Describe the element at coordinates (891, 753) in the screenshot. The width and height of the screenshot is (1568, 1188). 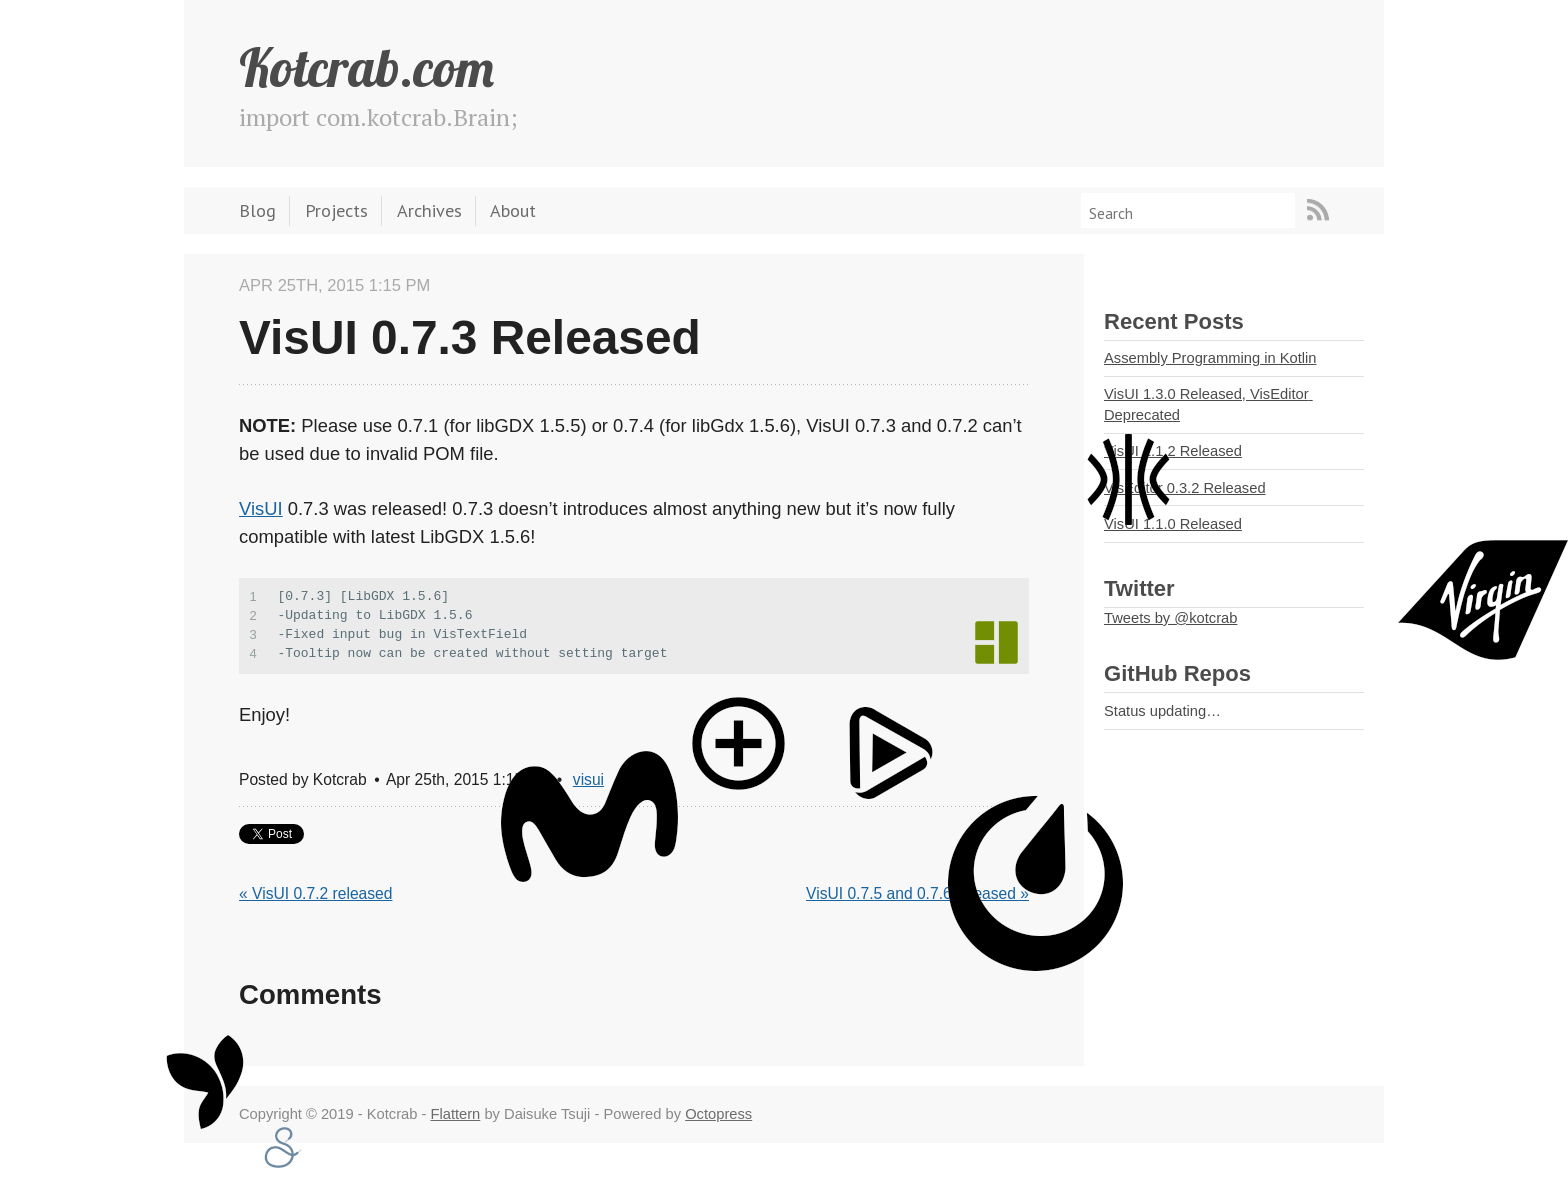
I see `open radarr movie management app` at that location.